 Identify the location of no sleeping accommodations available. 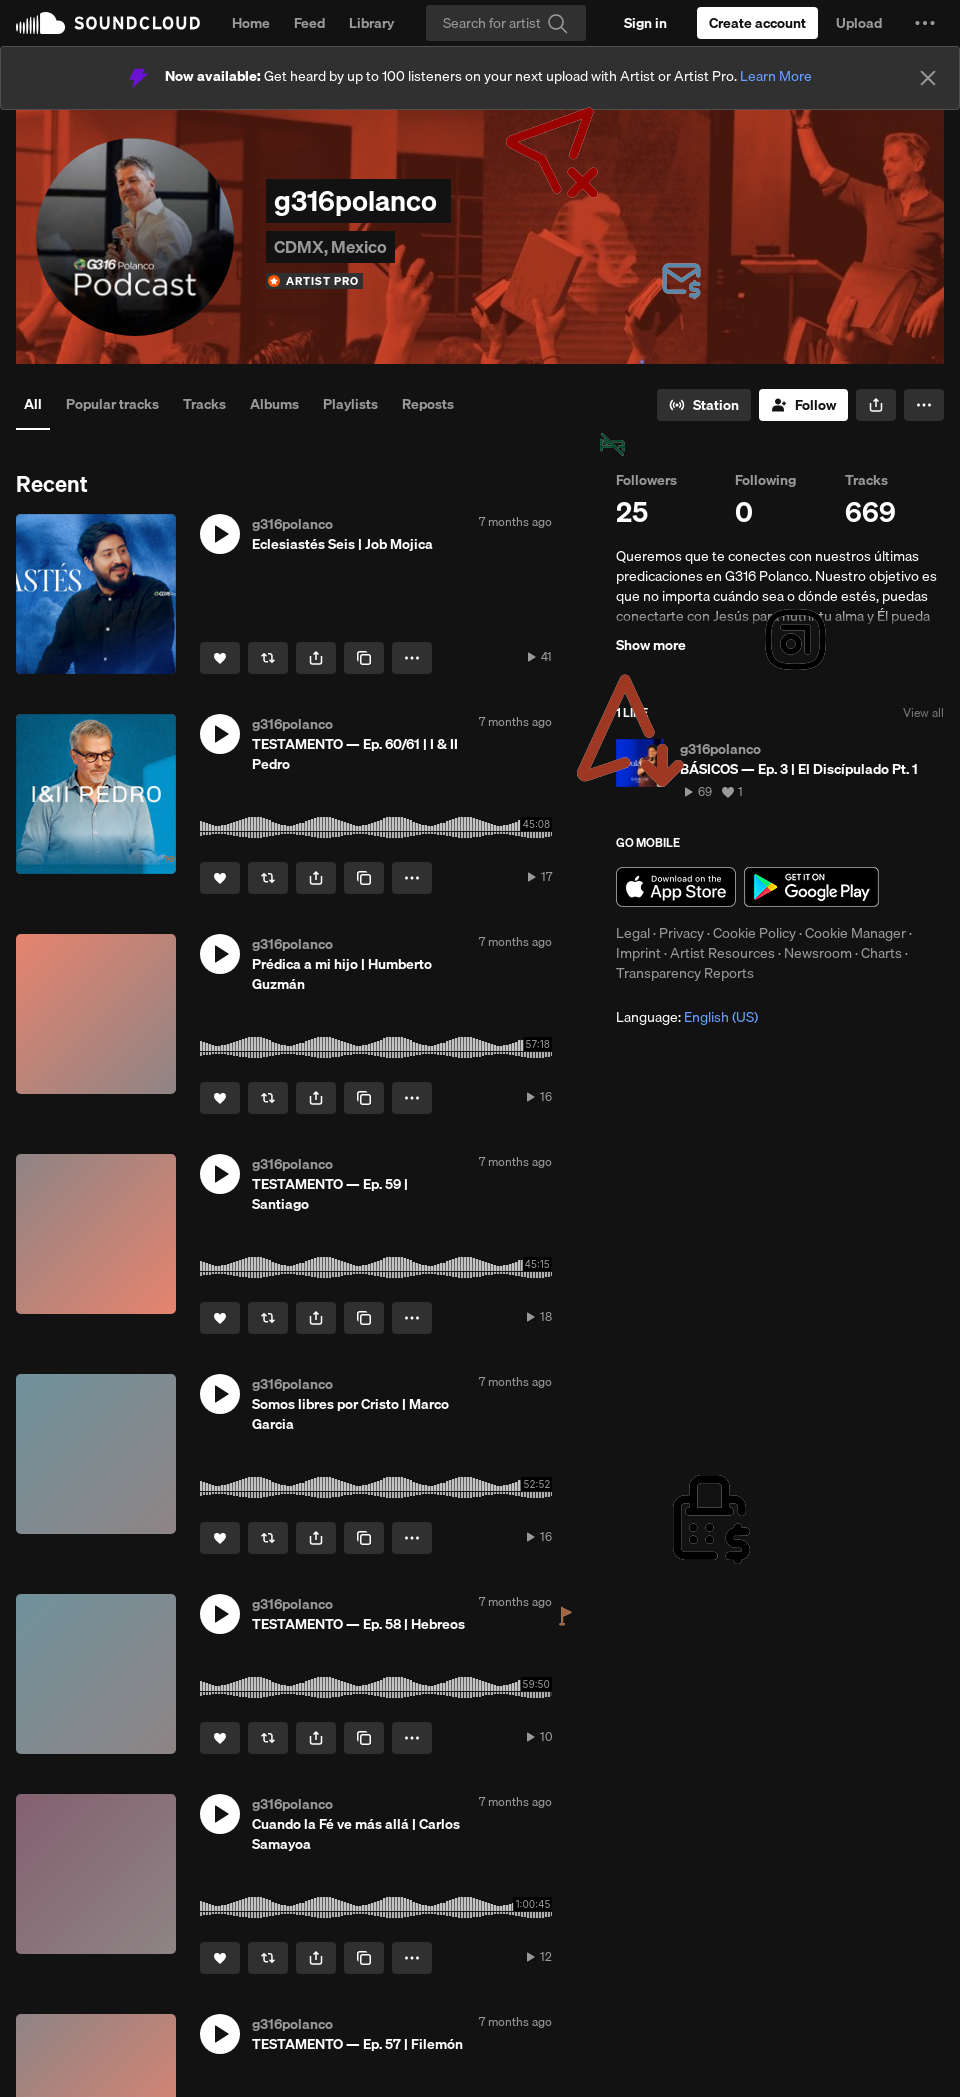
(612, 444).